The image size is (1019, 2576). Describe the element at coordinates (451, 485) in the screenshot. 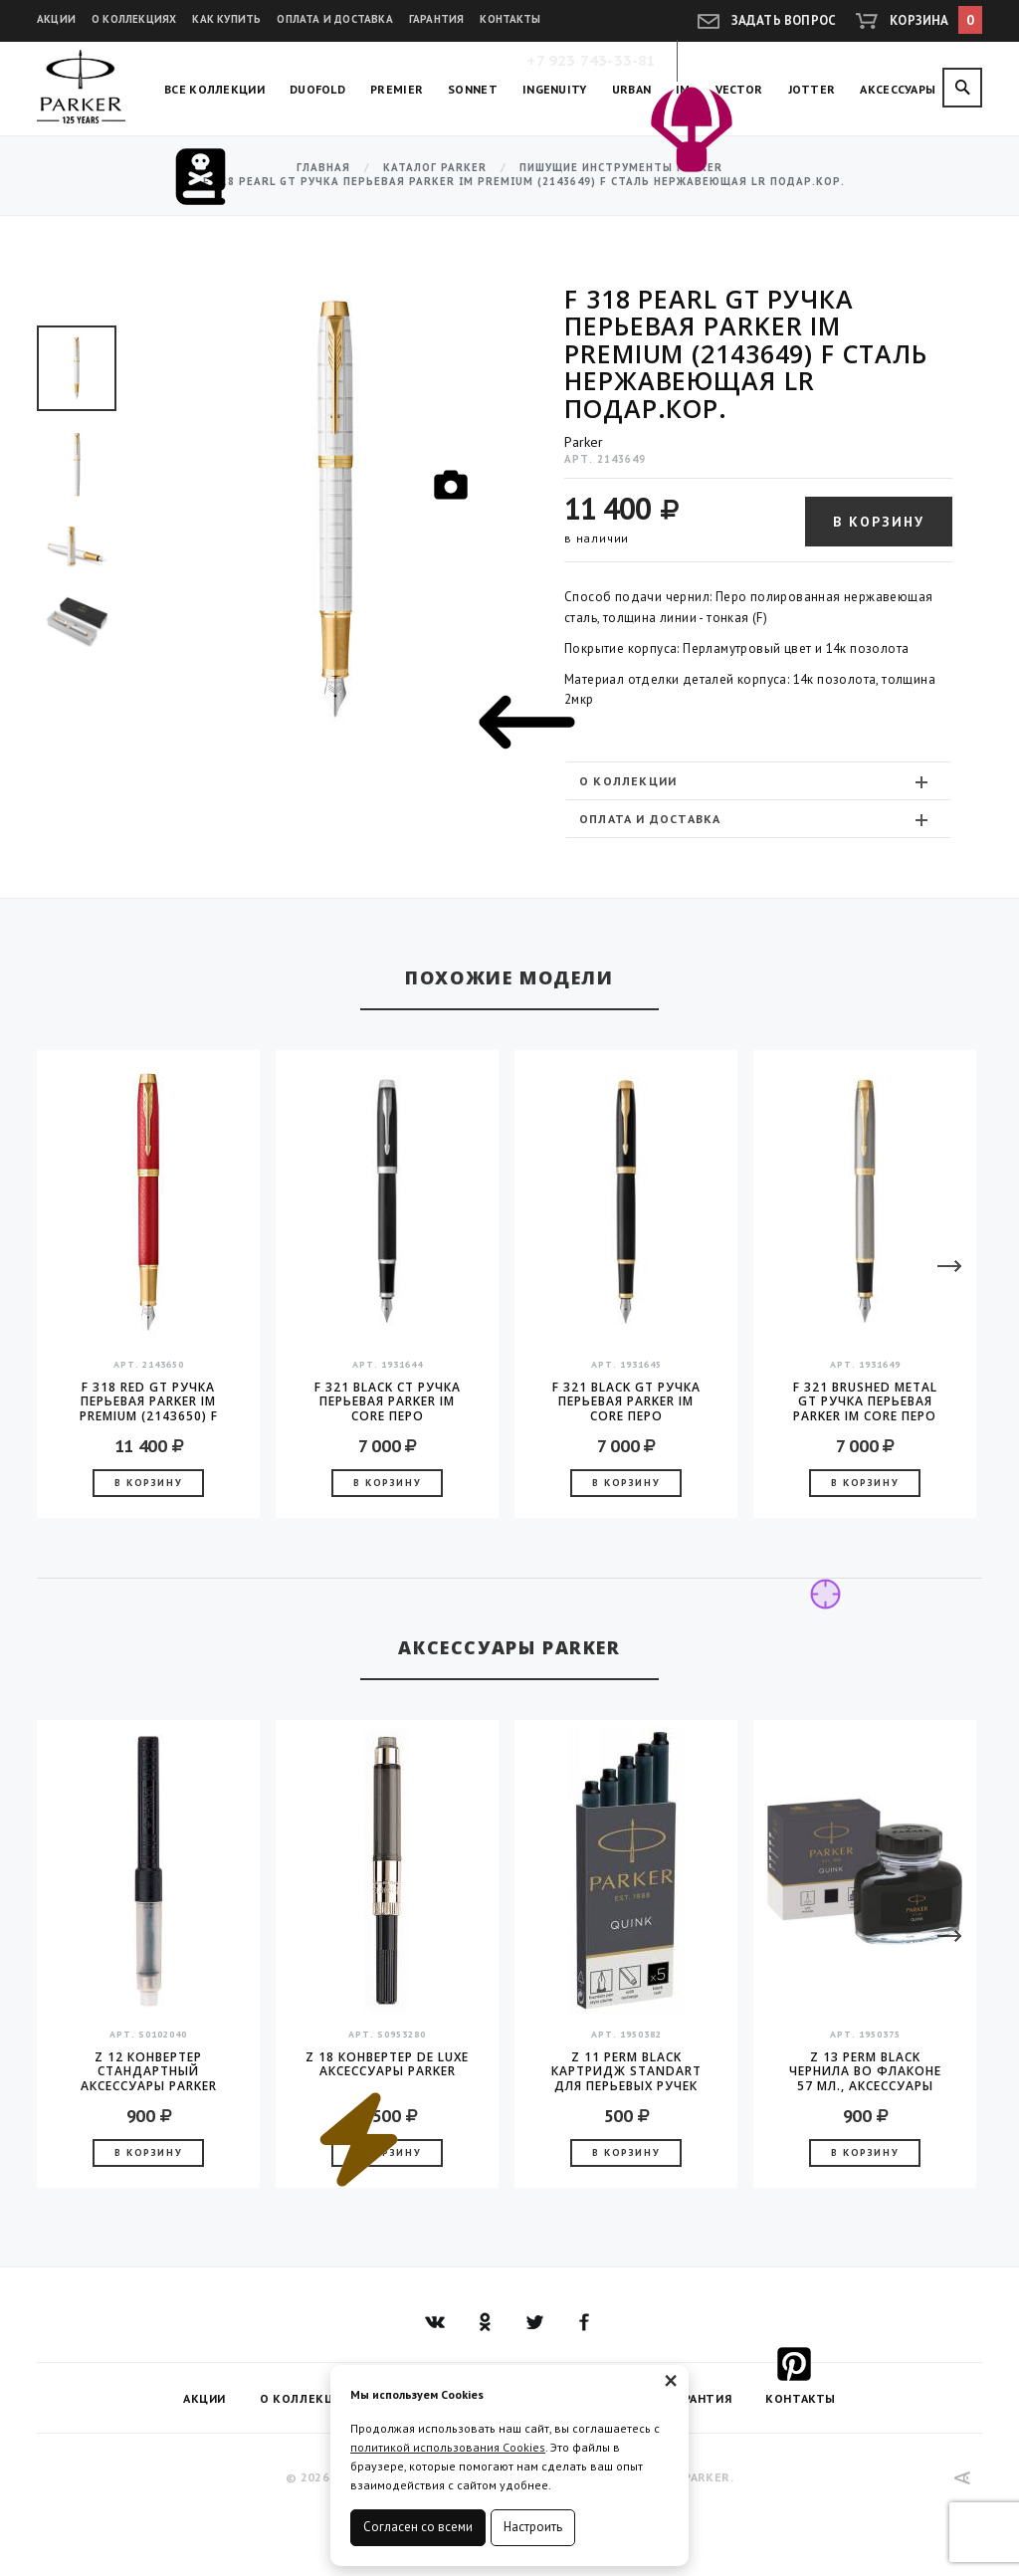

I see `take a photo` at that location.